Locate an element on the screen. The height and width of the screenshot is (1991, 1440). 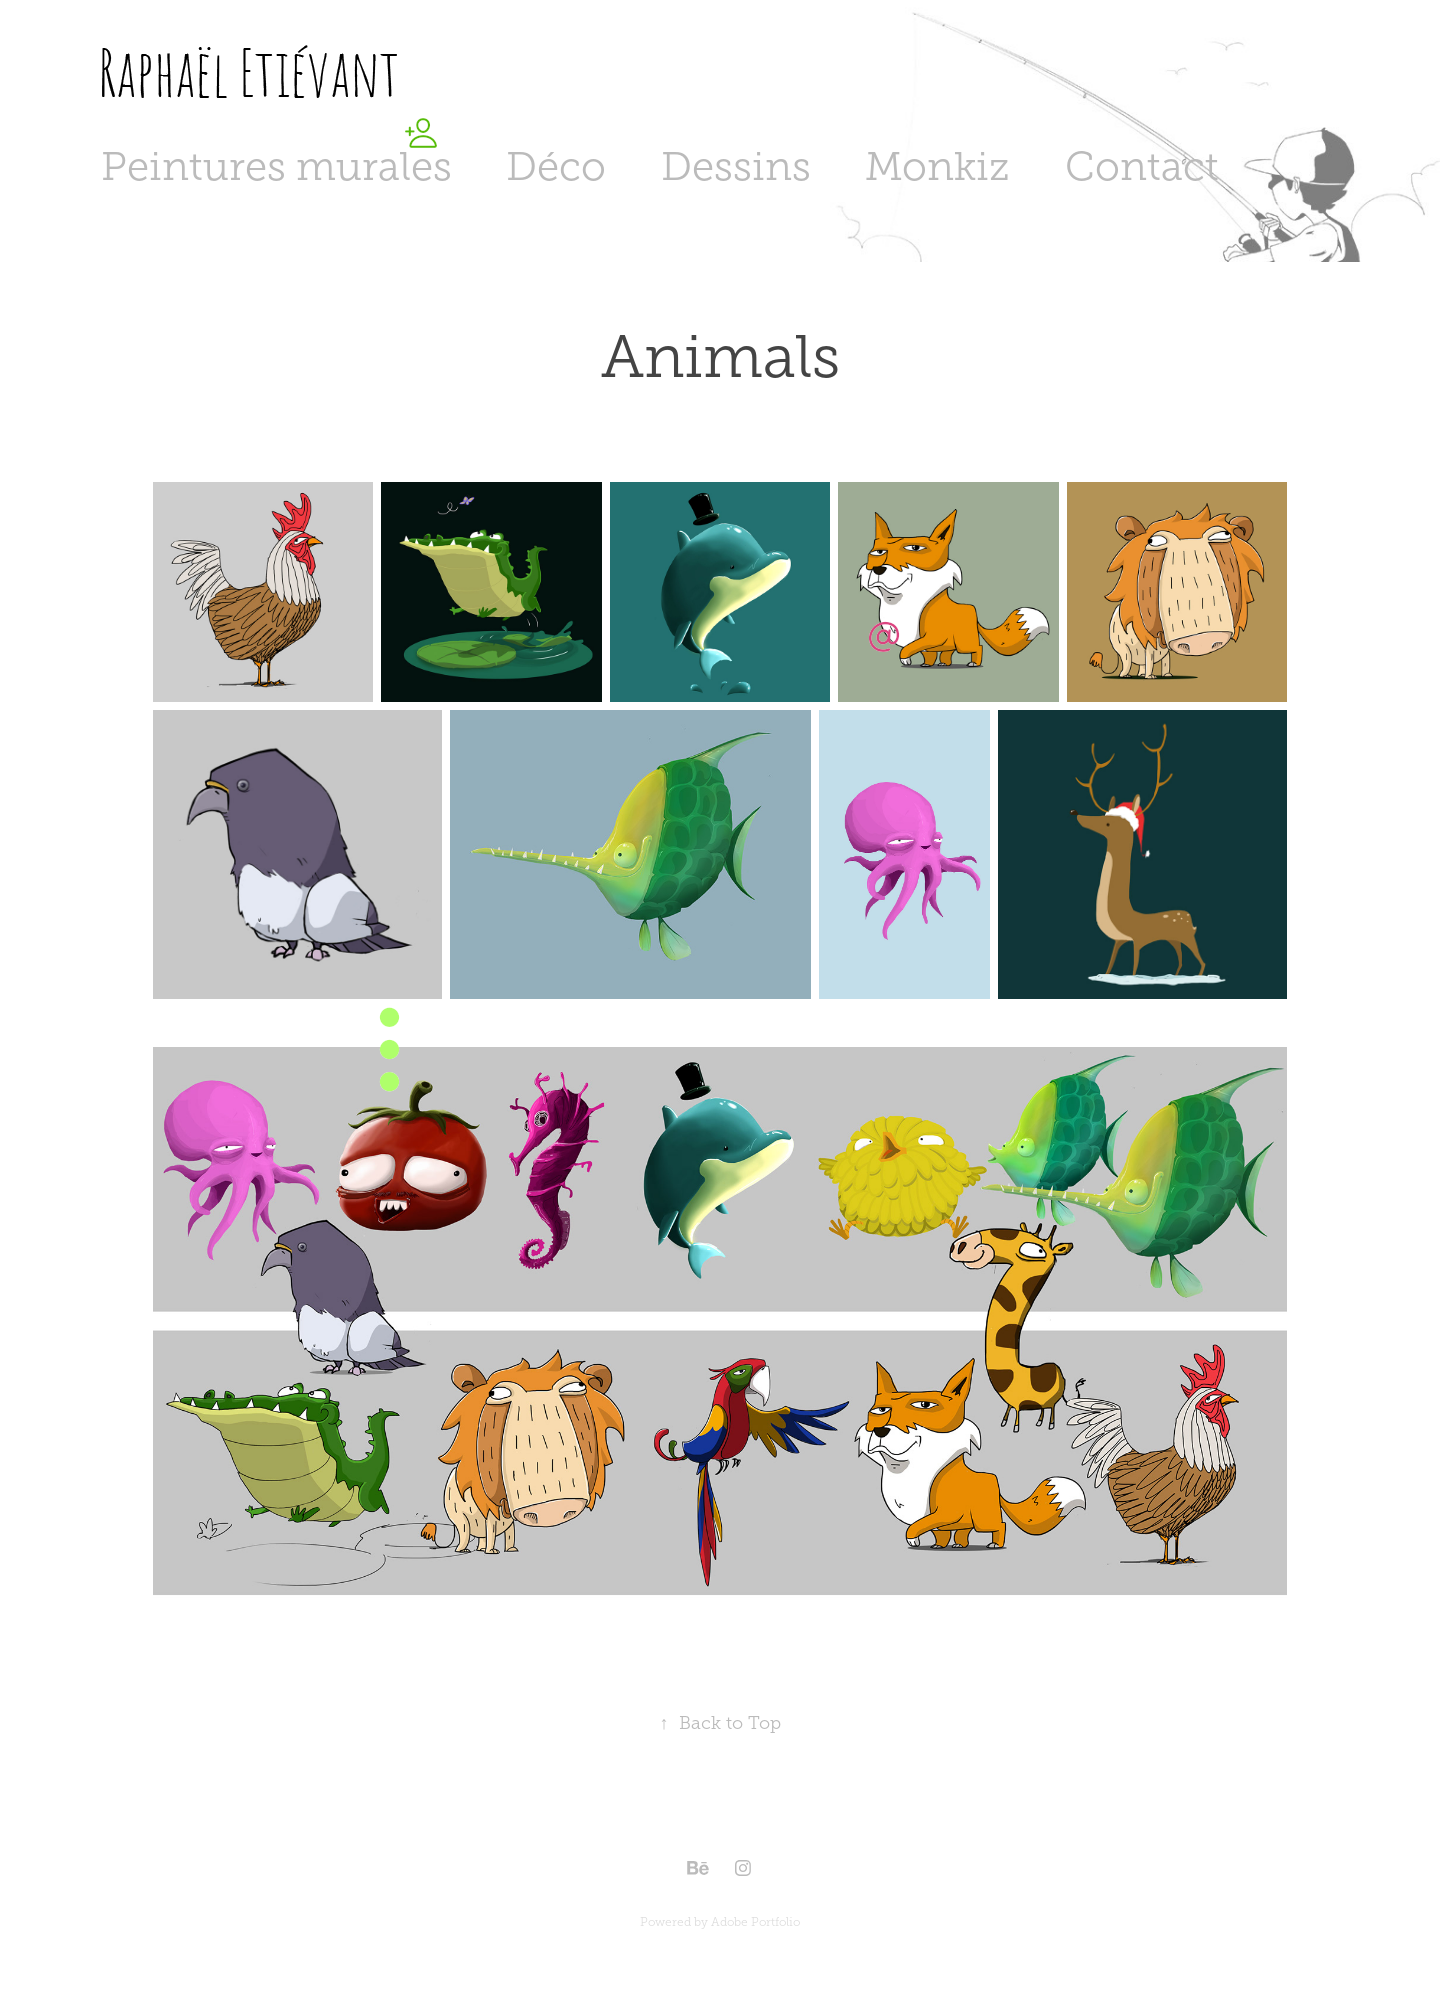
mention a user in a post or comment is located at coordinates (884, 637).